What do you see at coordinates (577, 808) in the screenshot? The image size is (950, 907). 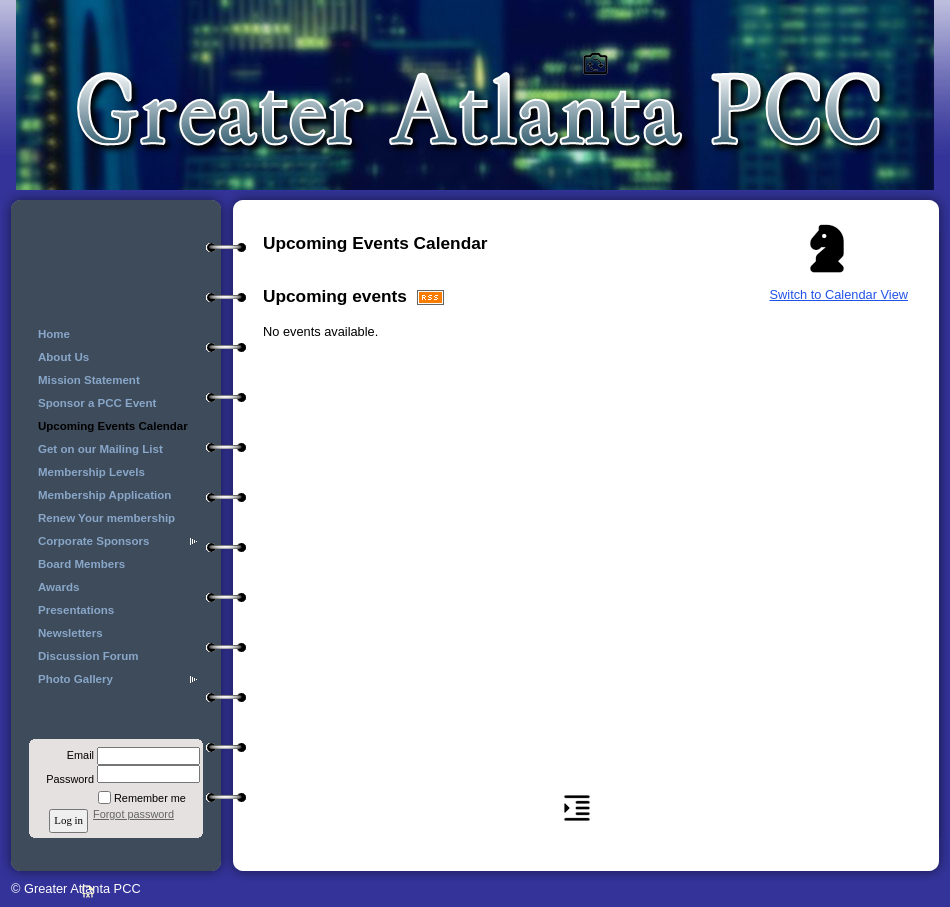 I see `increase text indentation` at bounding box center [577, 808].